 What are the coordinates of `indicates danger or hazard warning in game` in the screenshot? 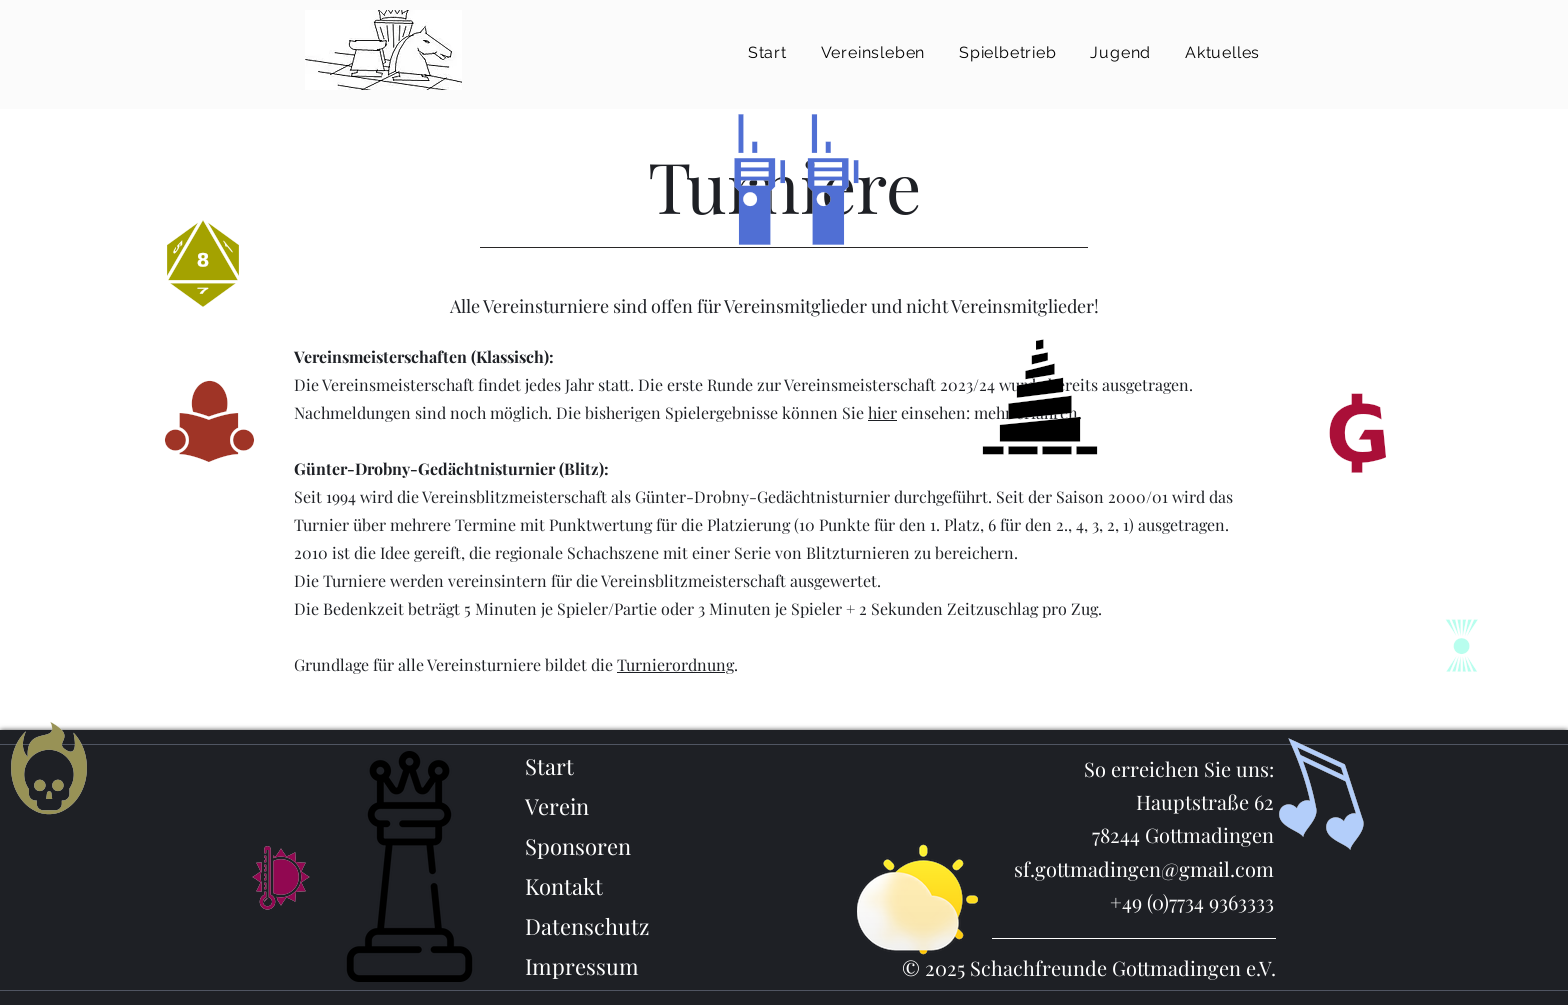 It's located at (49, 768).